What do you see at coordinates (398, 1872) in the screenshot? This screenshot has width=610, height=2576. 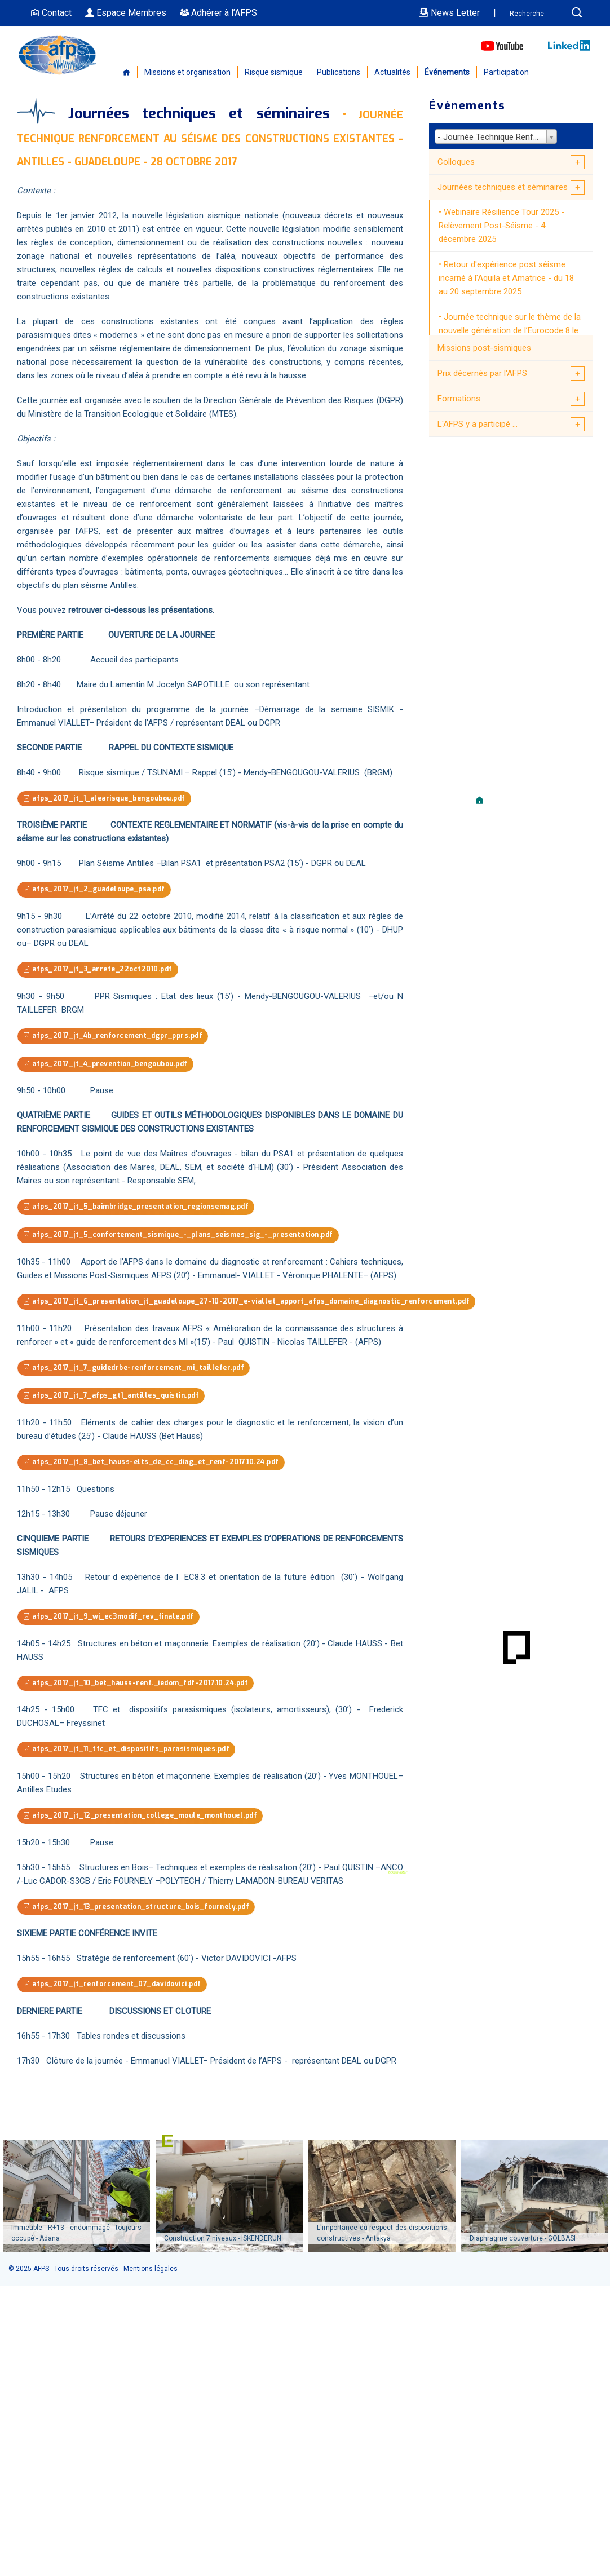 I see `open the Ticketmaster app` at bounding box center [398, 1872].